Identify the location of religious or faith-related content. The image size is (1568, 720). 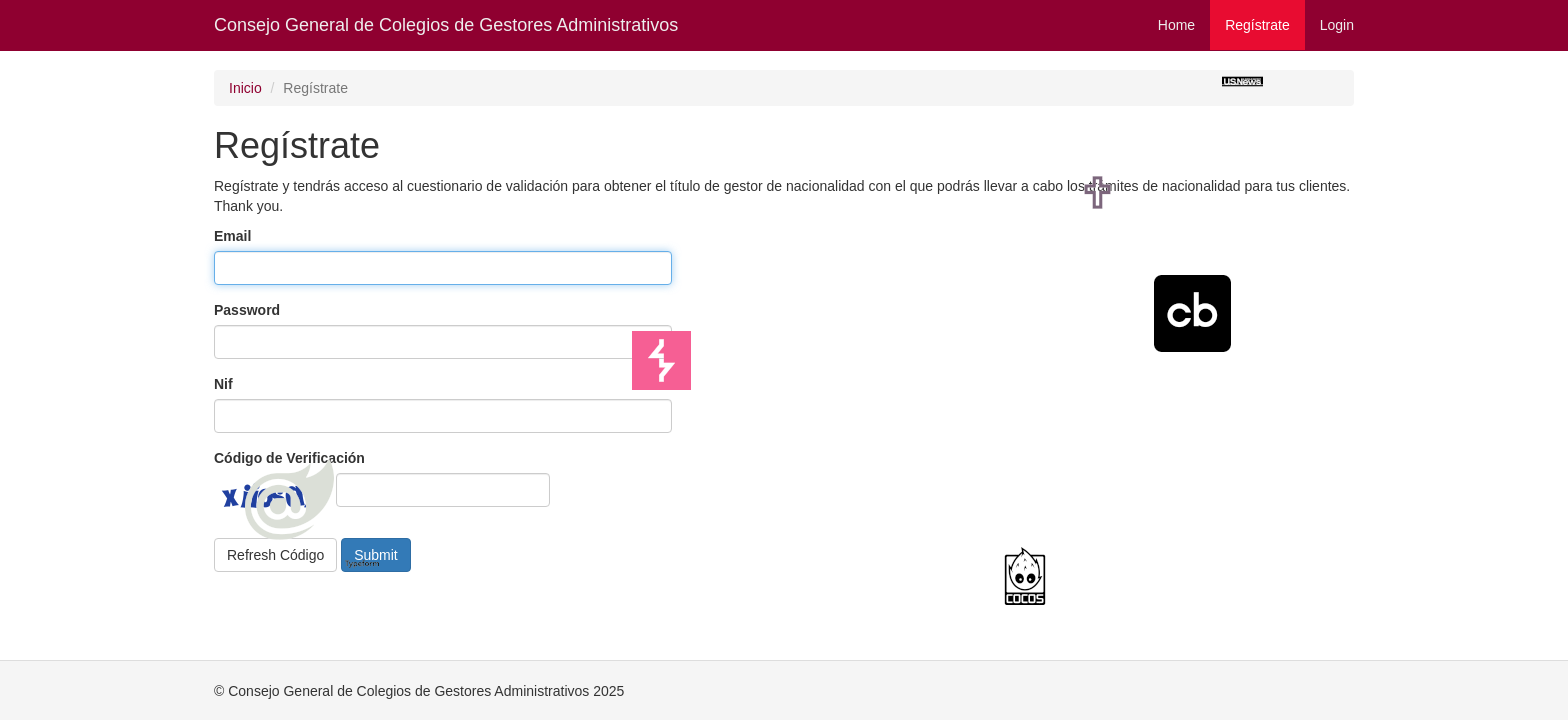
(1097, 192).